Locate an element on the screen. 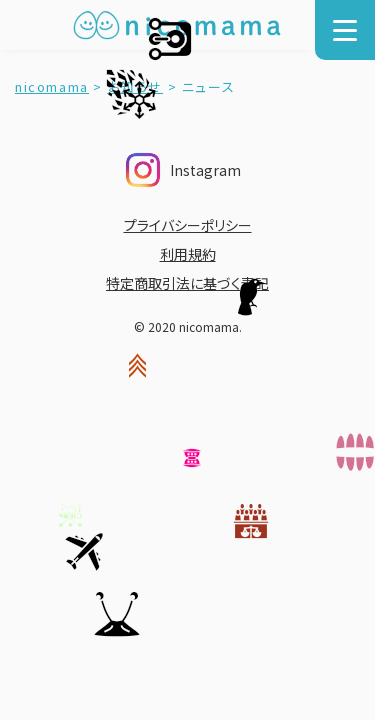 This screenshot has height=720, width=375. raven or crow icon for a messaging or mail feature is located at coordinates (248, 297).